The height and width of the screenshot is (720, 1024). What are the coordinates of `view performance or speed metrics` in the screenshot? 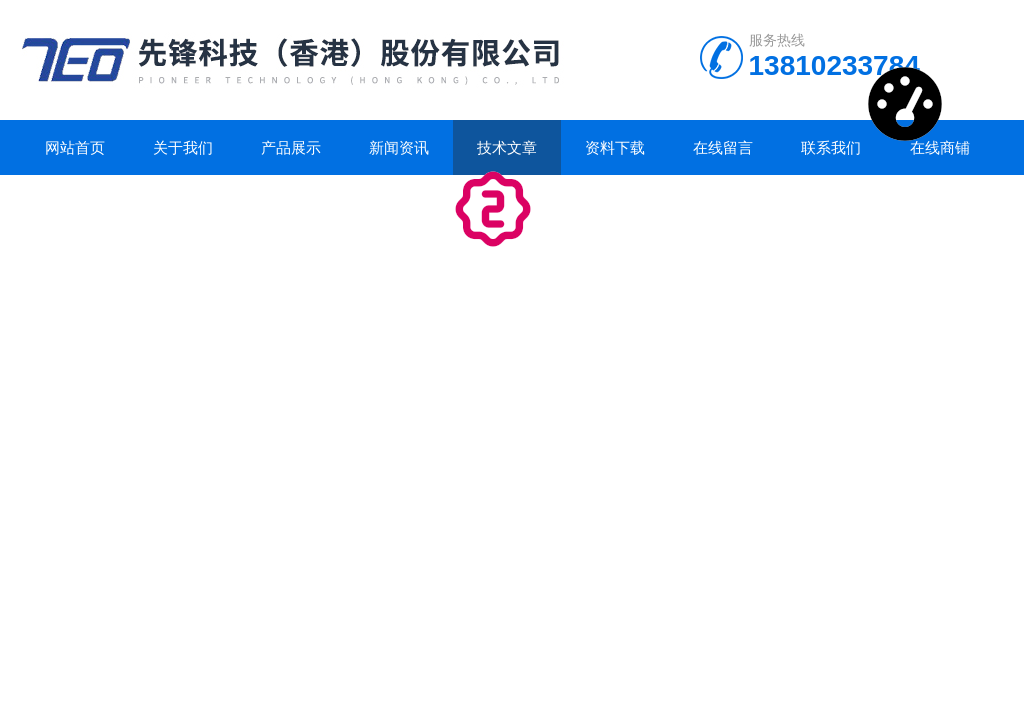 It's located at (905, 104).